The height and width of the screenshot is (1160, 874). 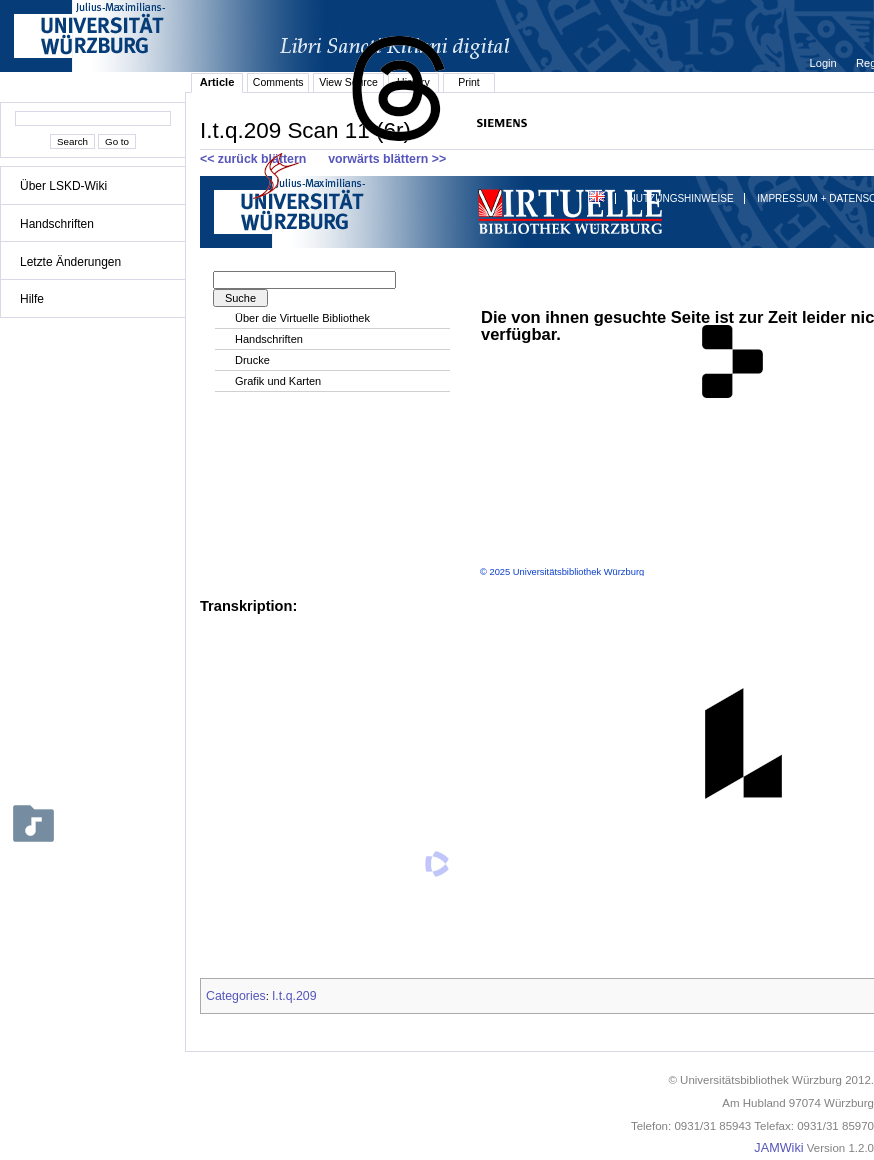 I want to click on open your music folder, so click(x=33, y=823).